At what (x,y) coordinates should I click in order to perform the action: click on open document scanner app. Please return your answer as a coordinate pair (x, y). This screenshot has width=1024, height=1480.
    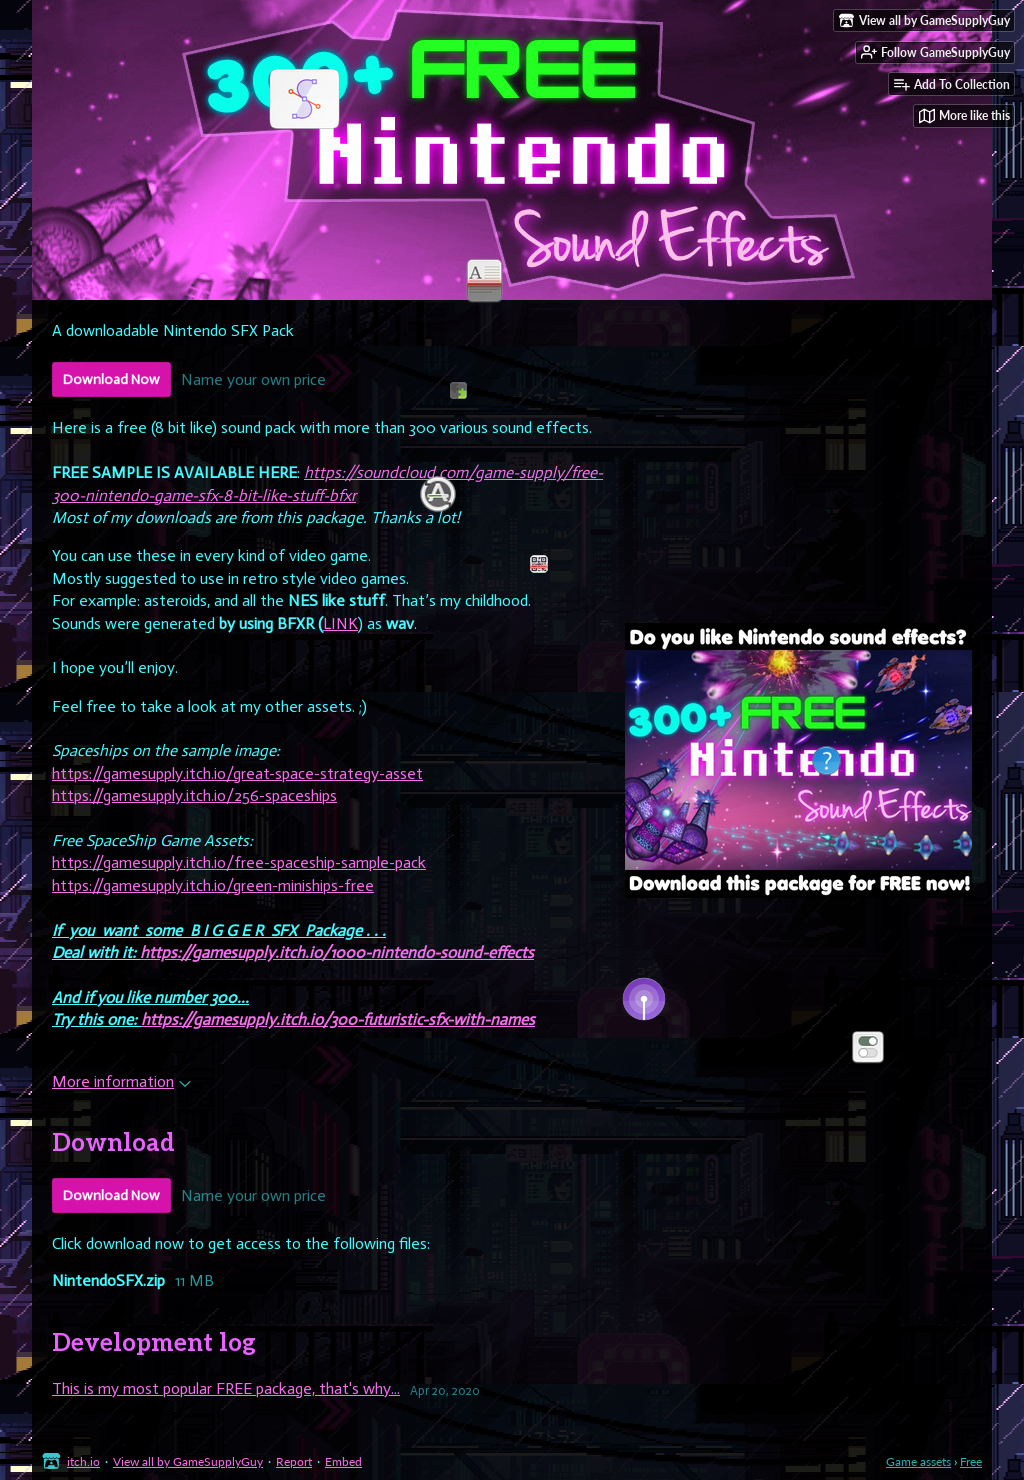
    Looking at the image, I should click on (484, 280).